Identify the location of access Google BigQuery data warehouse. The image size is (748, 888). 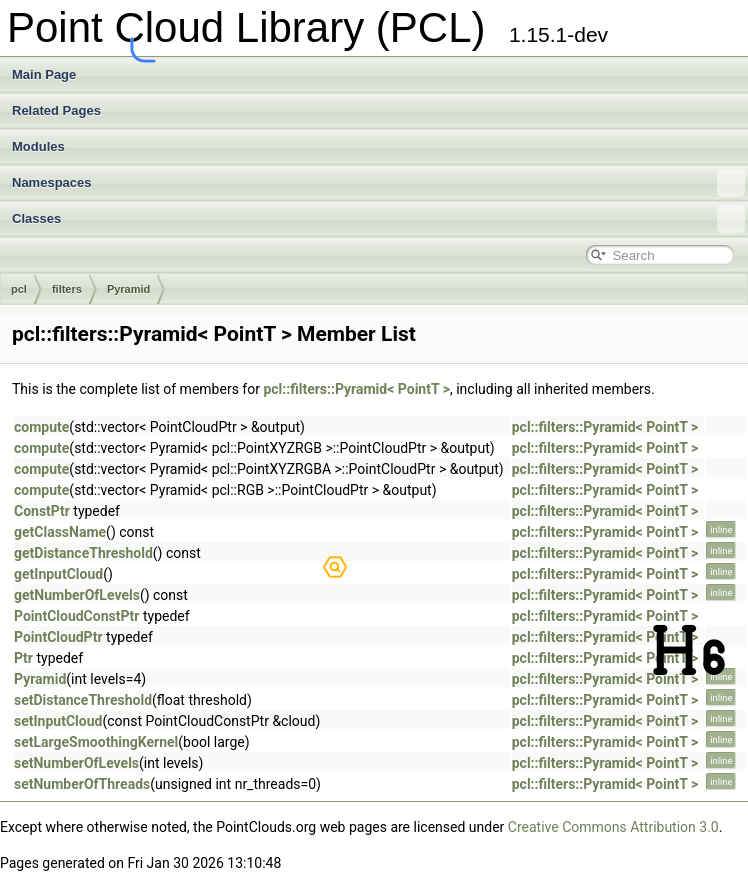
(335, 567).